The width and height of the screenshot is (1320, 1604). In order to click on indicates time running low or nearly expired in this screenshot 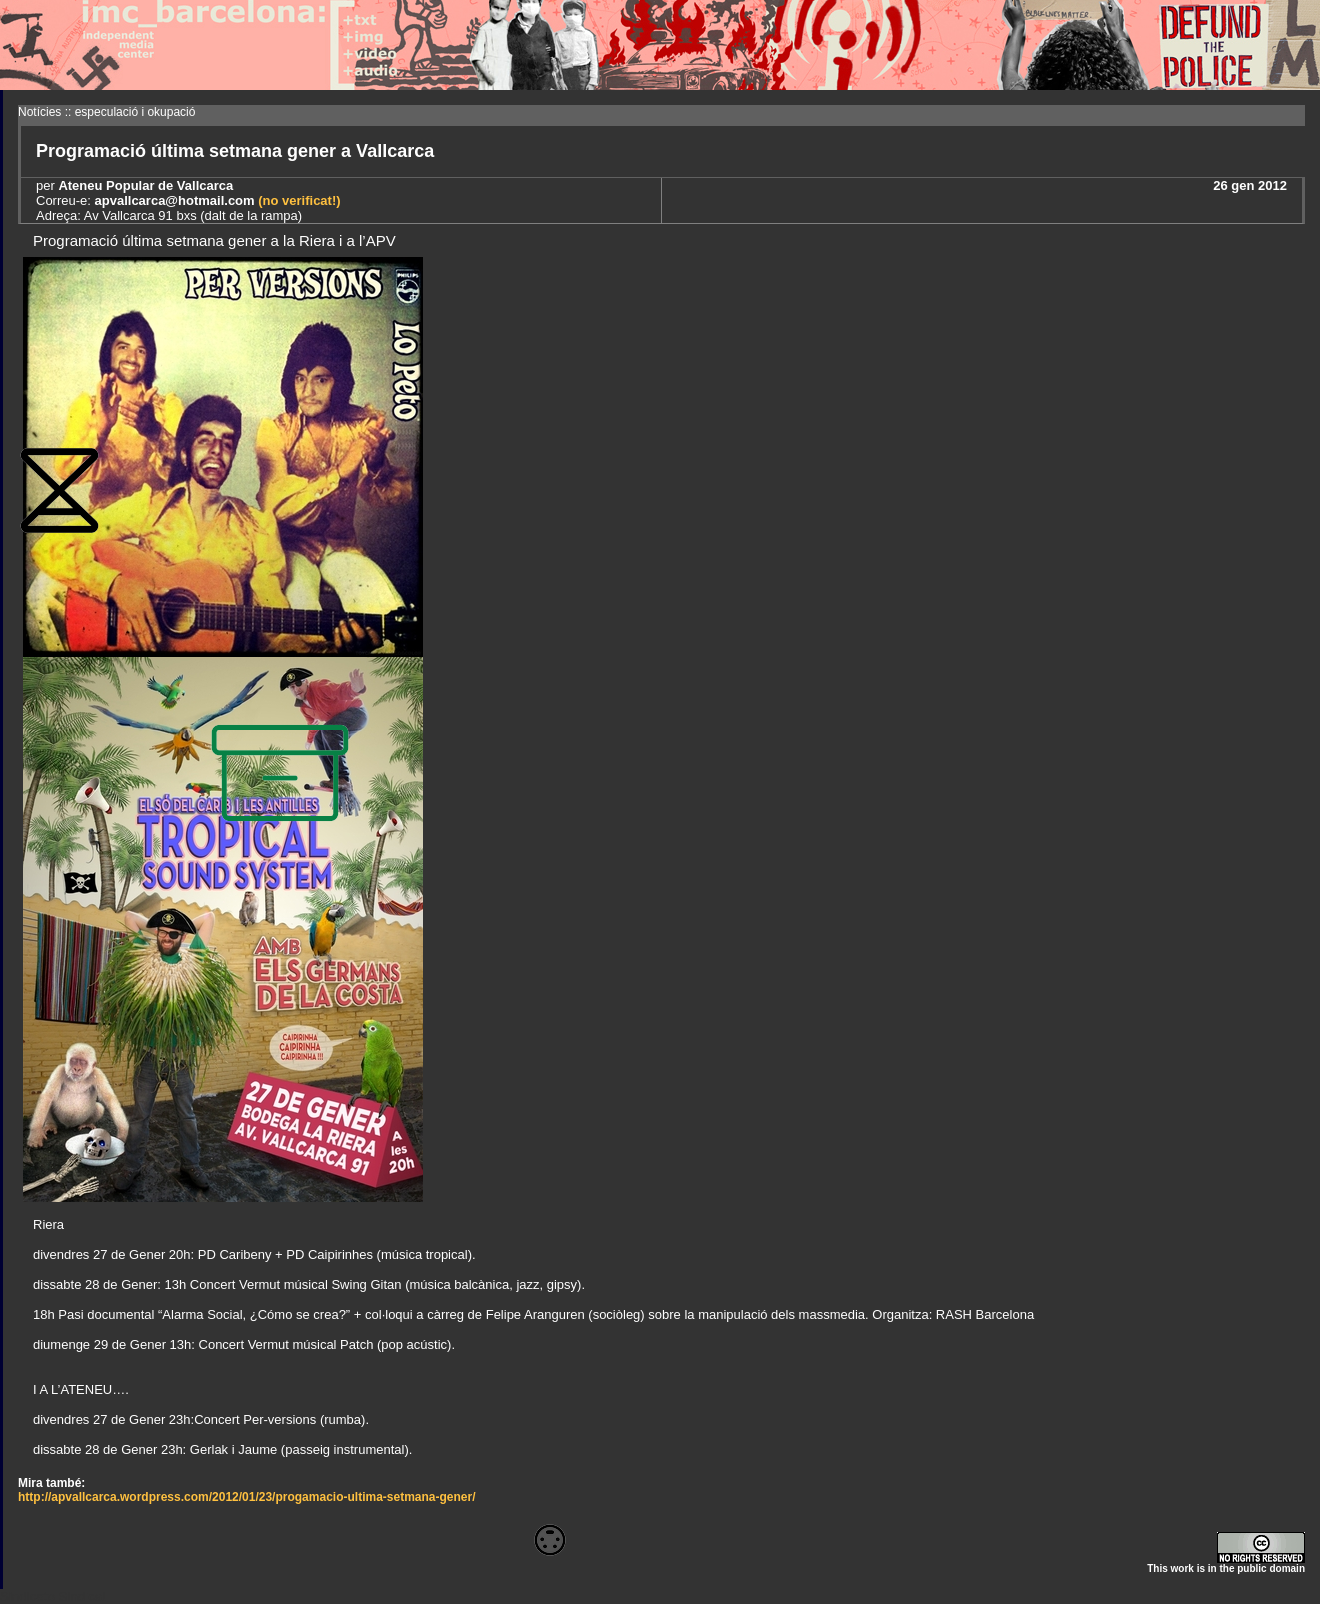, I will do `click(59, 490)`.